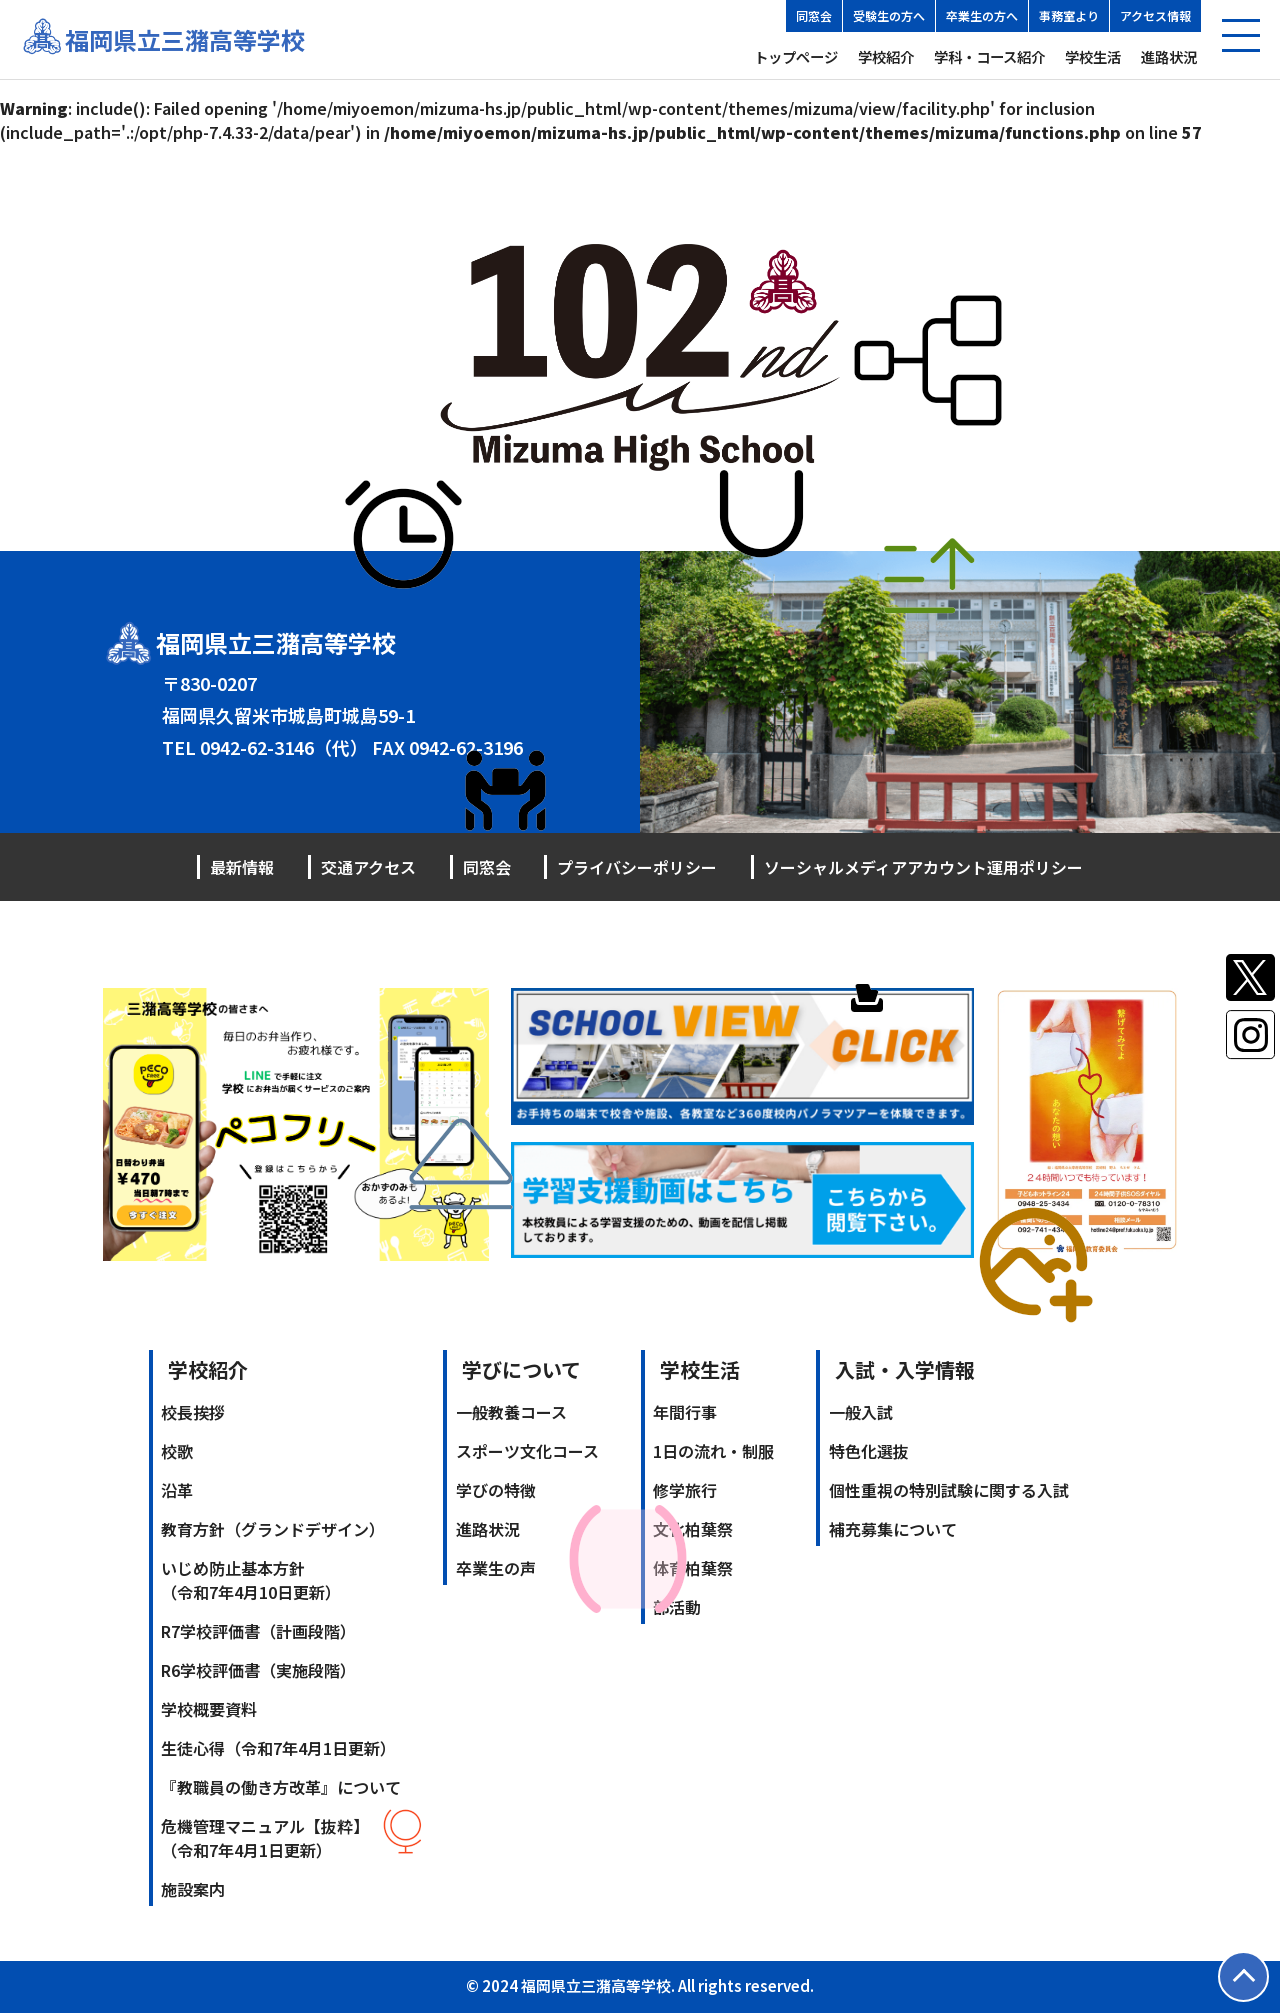 The image size is (1280, 2013). What do you see at coordinates (403, 534) in the screenshot?
I see `set or manage alarms` at bounding box center [403, 534].